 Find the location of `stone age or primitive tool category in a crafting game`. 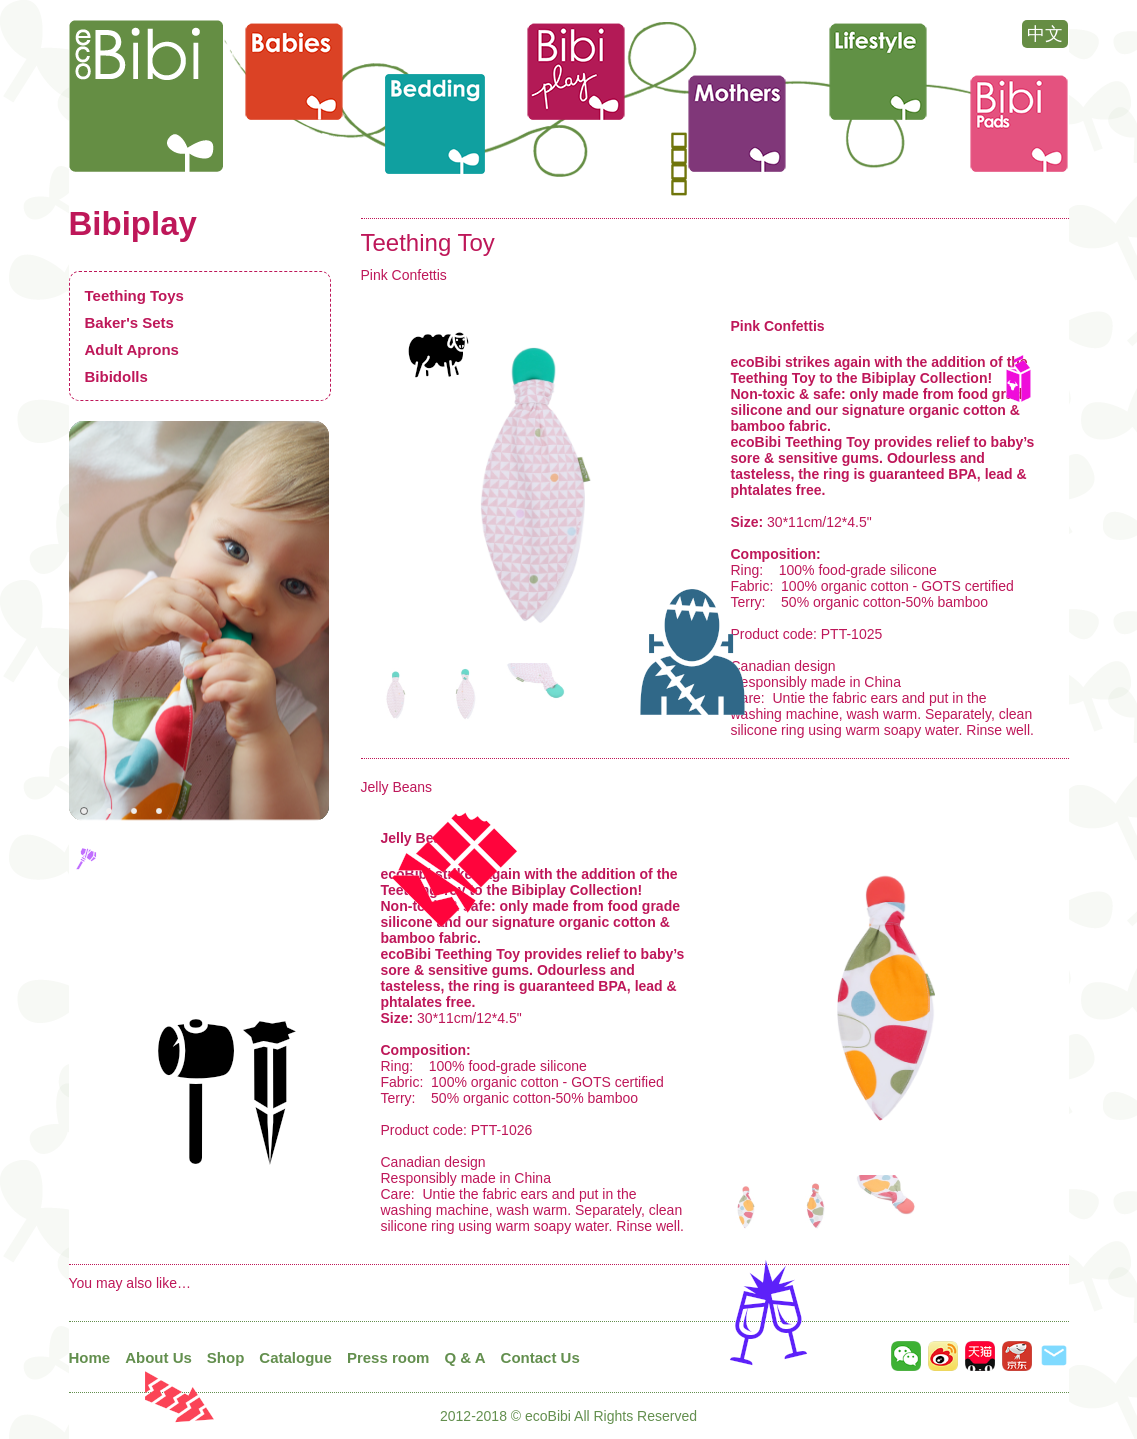

stone age or primitive tool category in a crafting game is located at coordinates (86, 858).